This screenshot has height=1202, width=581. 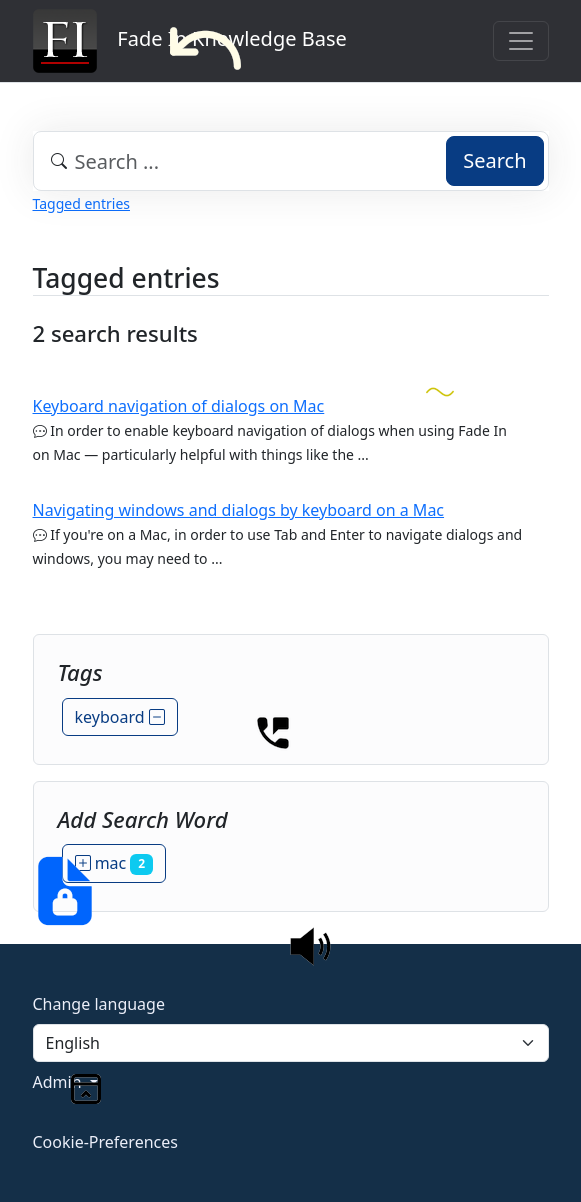 I want to click on adjust audio volume to medium level, so click(x=310, y=946).